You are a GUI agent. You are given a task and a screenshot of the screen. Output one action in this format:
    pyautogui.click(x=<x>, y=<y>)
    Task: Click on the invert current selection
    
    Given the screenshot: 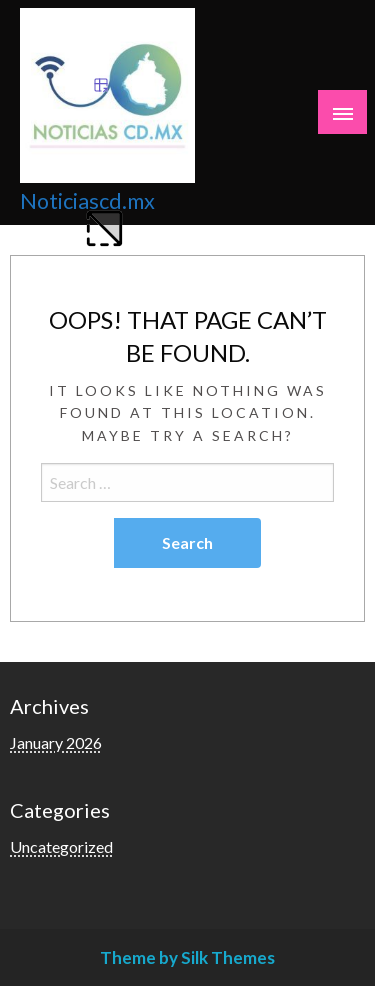 What is the action you would take?
    pyautogui.click(x=104, y=228)
    